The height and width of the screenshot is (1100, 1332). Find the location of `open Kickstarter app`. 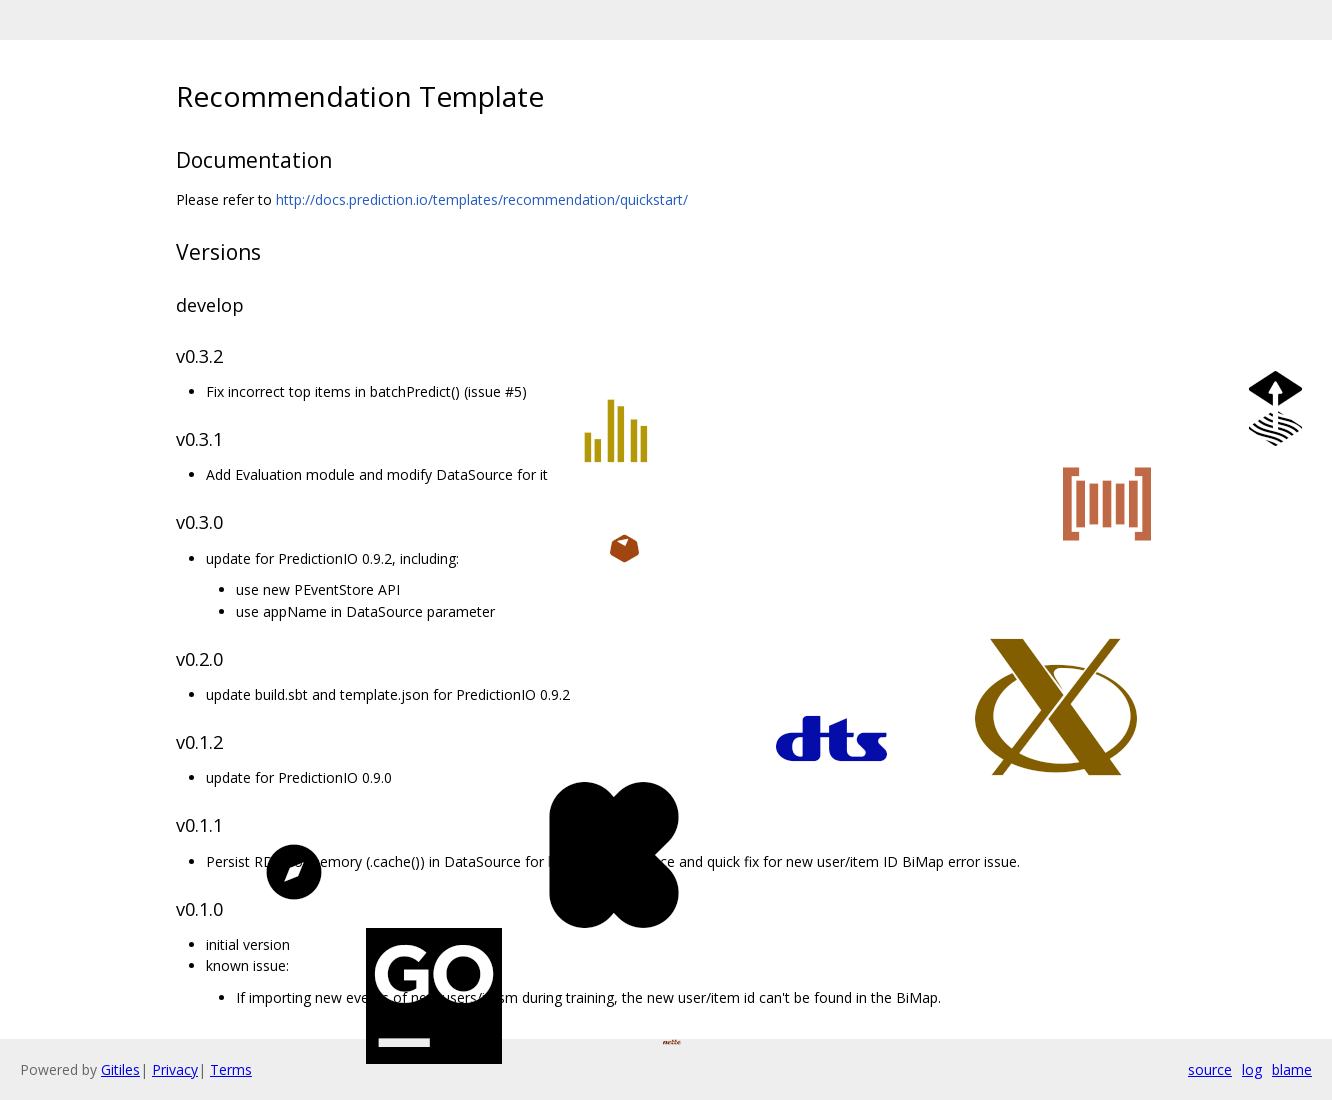

open Kickstarter app is located at coordinates (614, 855).